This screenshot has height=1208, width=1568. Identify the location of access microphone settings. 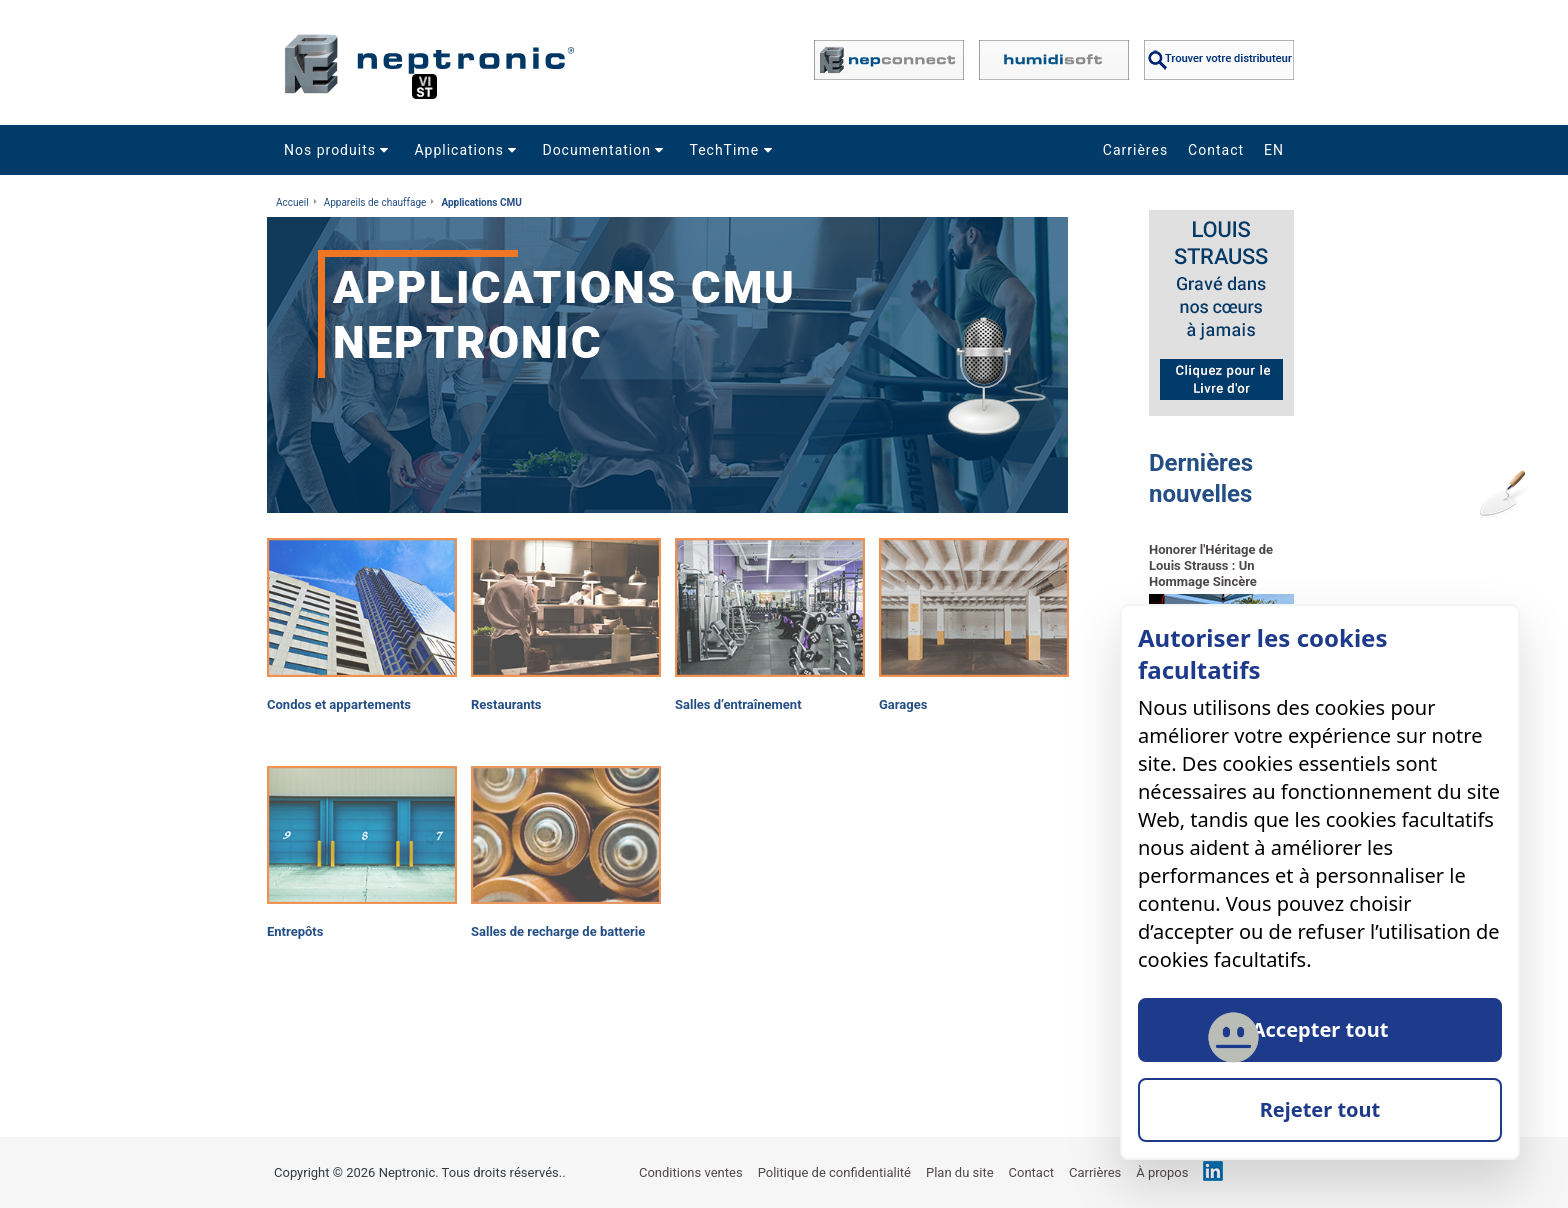
(986, 373).